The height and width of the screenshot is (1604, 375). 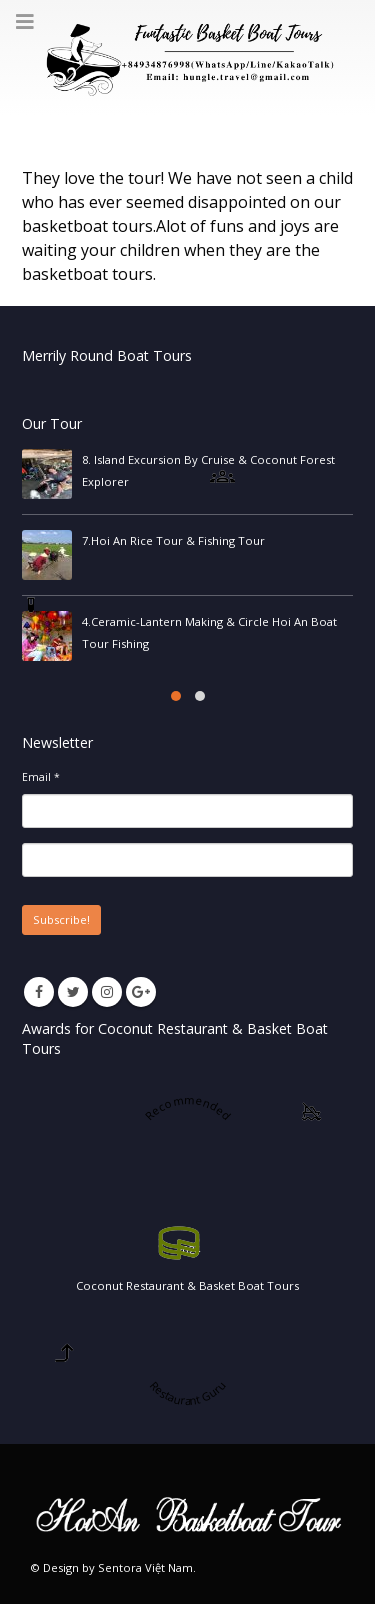 I want to click on view test results or lab data, so click(x=31, y=605).